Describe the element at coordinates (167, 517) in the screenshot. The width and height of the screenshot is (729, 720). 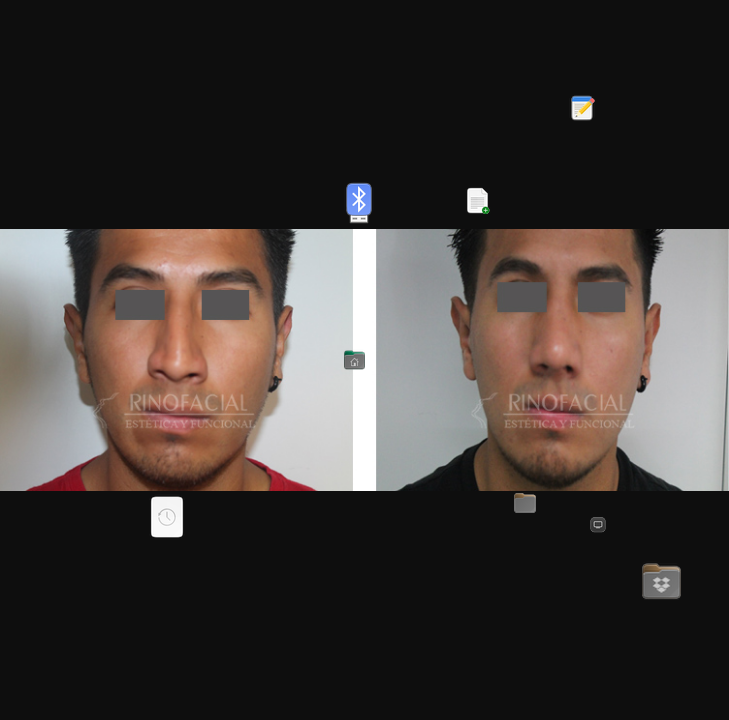
I see `a deleted or trashed file` at that location.